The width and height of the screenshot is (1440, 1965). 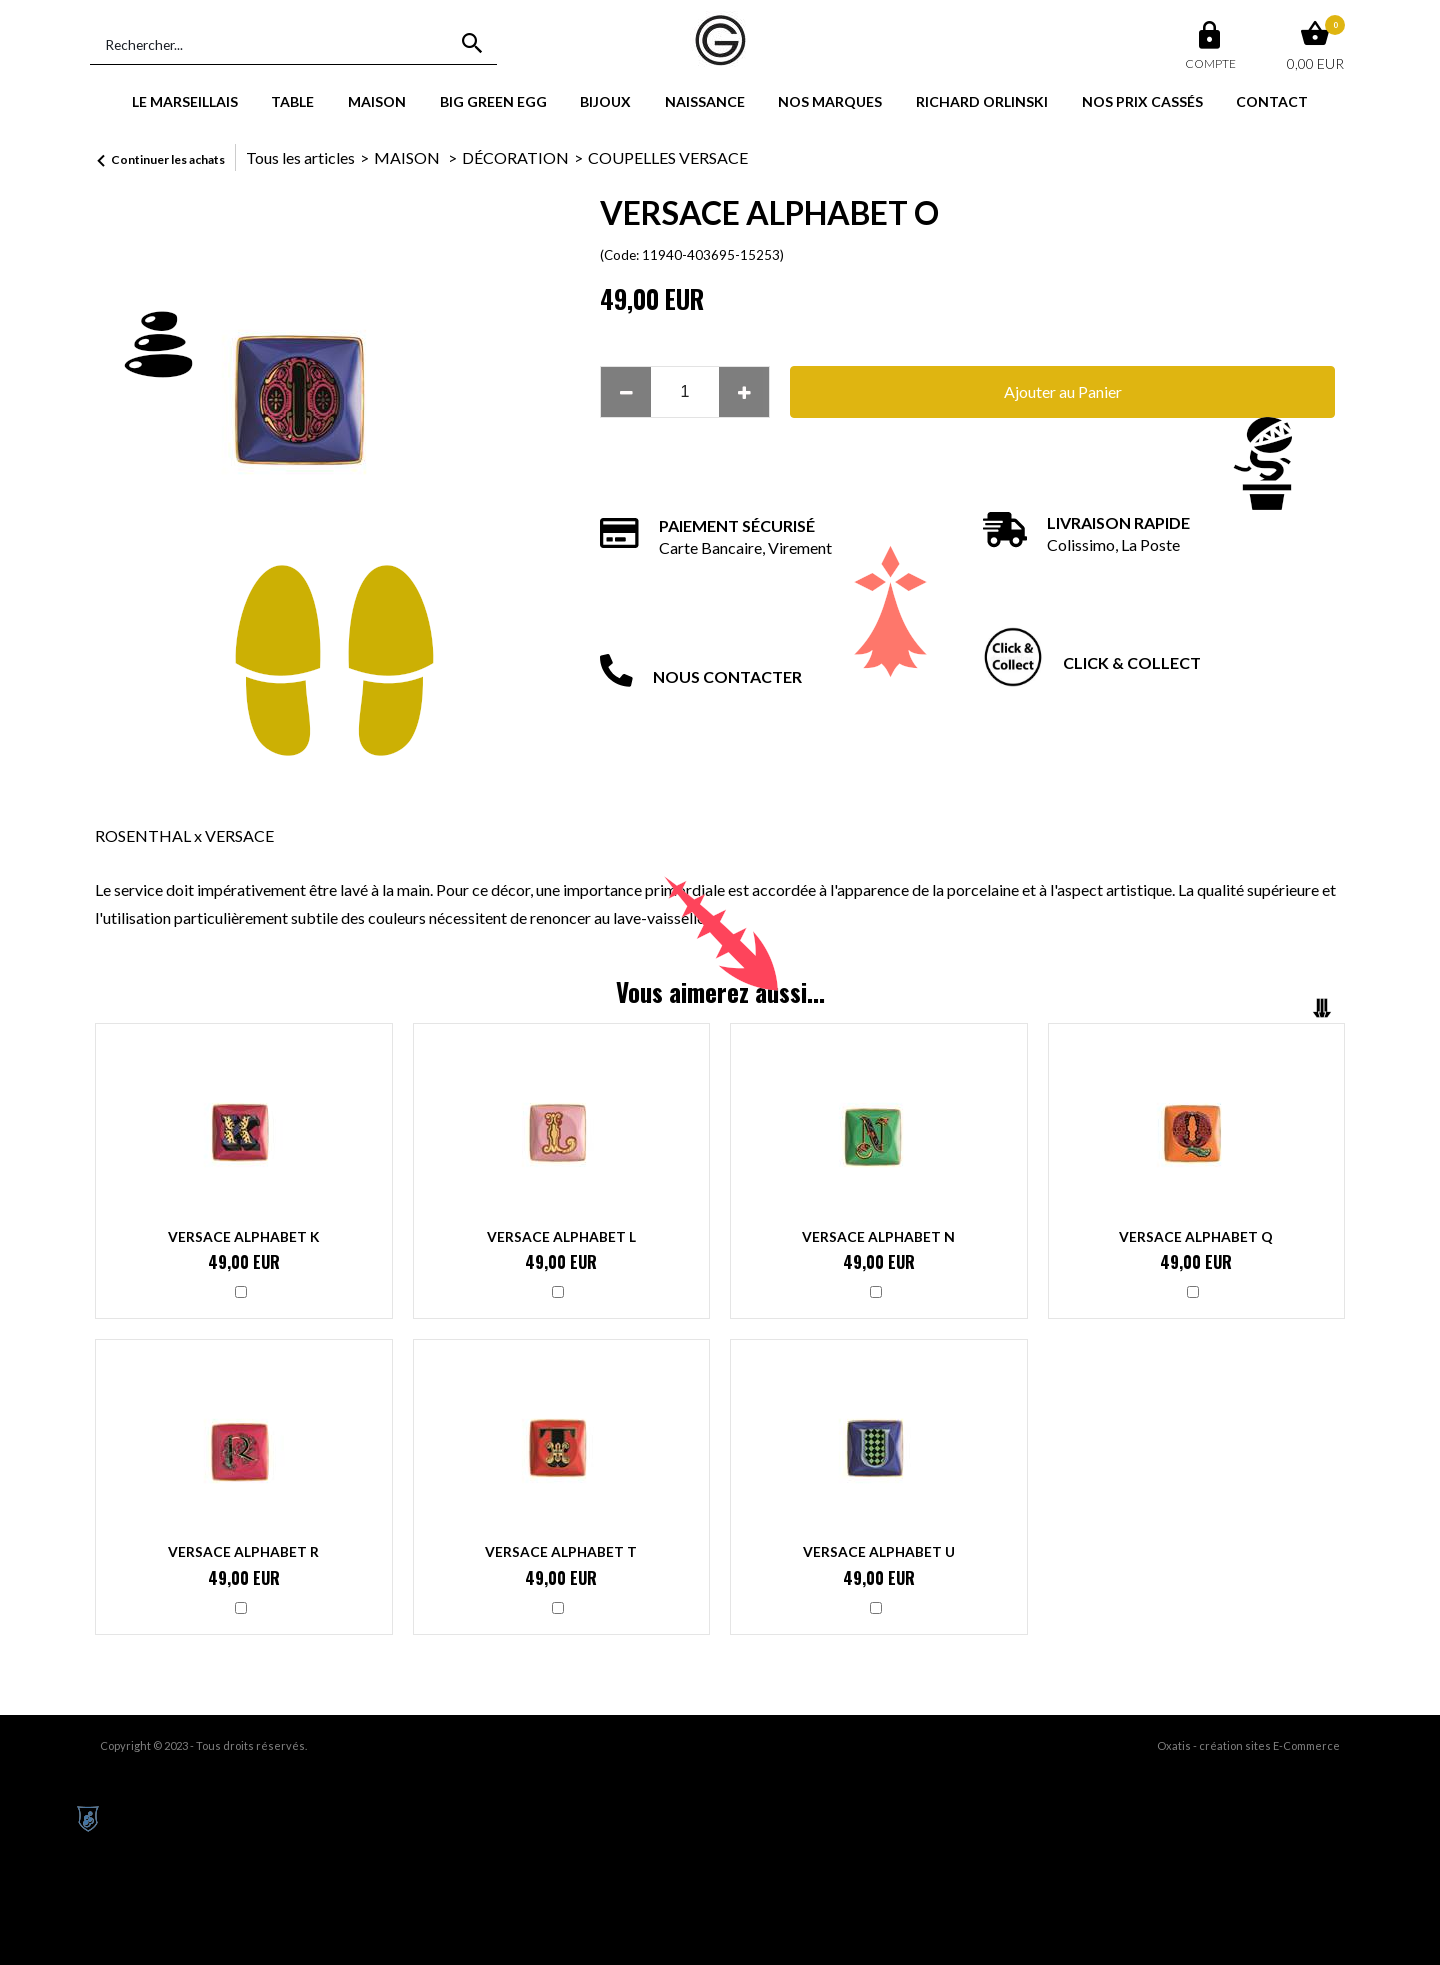 I want to click on indicates acid resistance or protection status, so click(x=88, y=1819).